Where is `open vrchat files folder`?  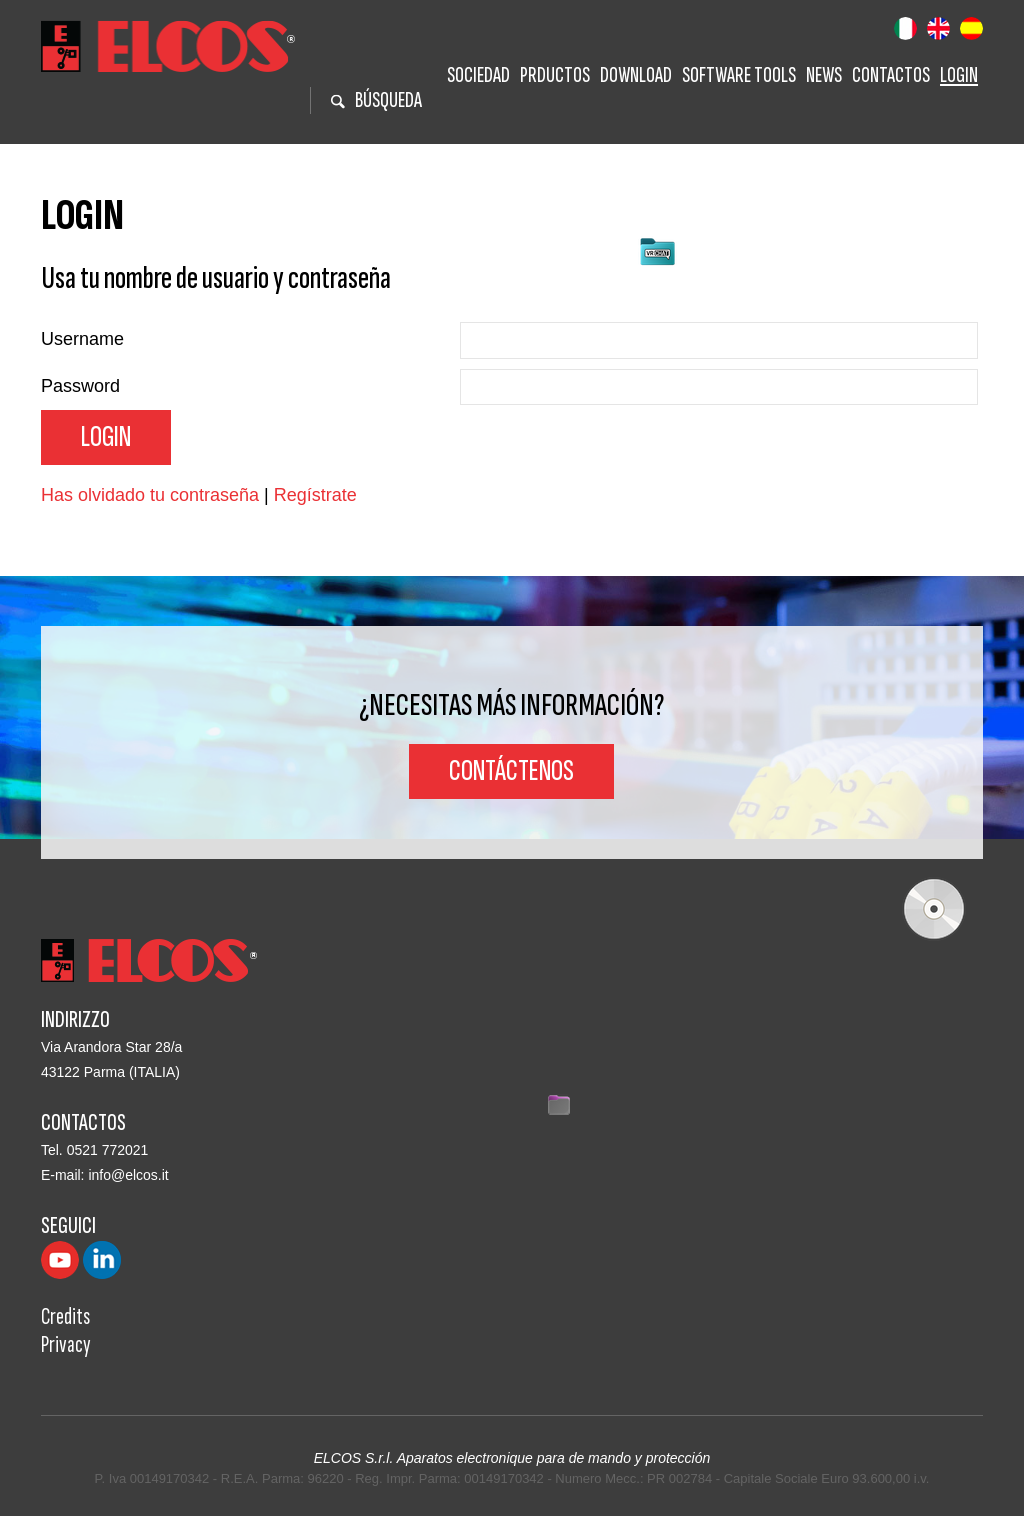
open vrchat files folder is located at coordinates (657, 252).